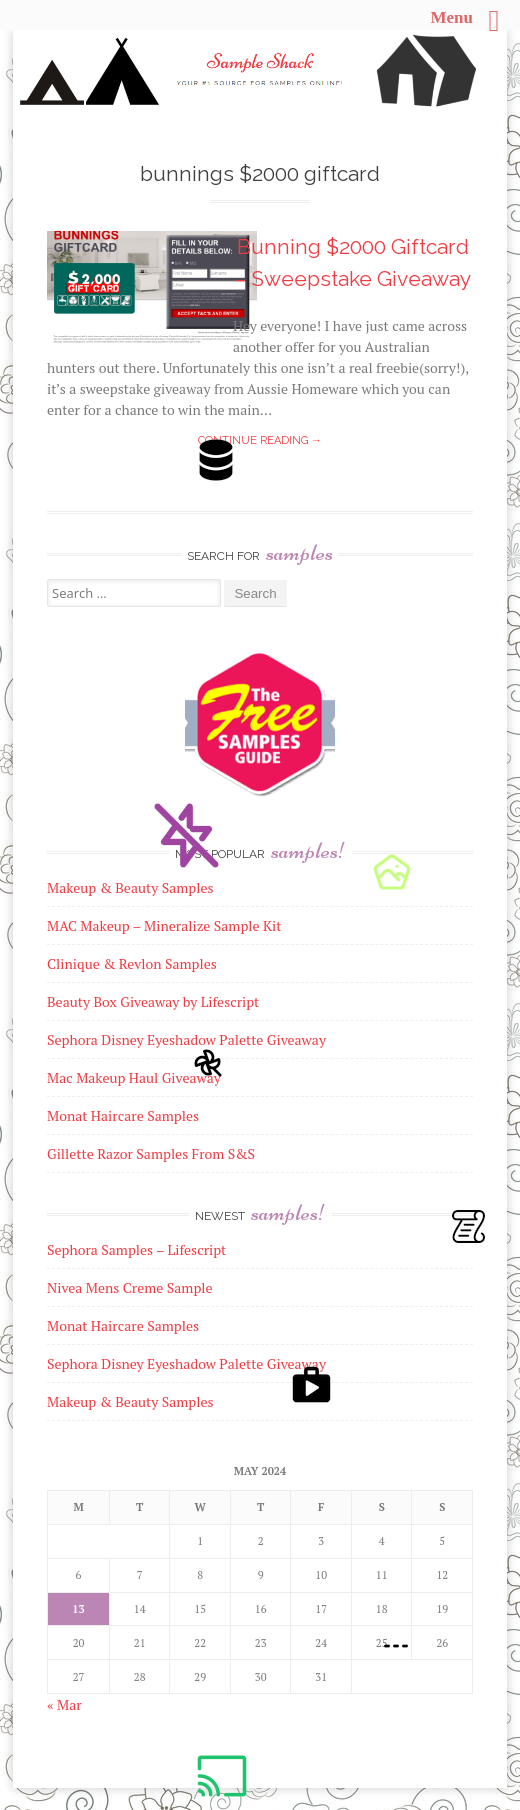 This screenshot has width=520, height=1810. I want to click on disable flash mode, so click(186, 835).